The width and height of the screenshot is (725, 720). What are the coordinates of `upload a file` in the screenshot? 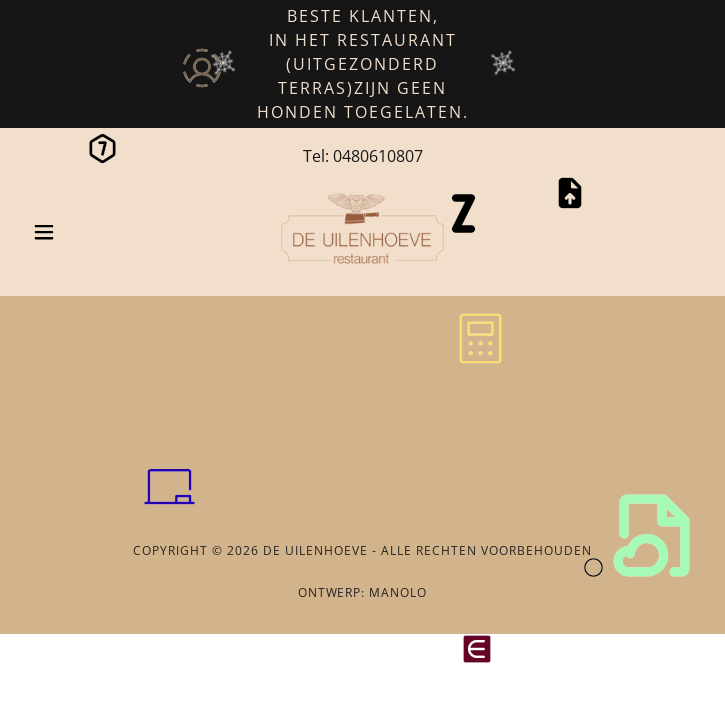 It's located at (570, 193).